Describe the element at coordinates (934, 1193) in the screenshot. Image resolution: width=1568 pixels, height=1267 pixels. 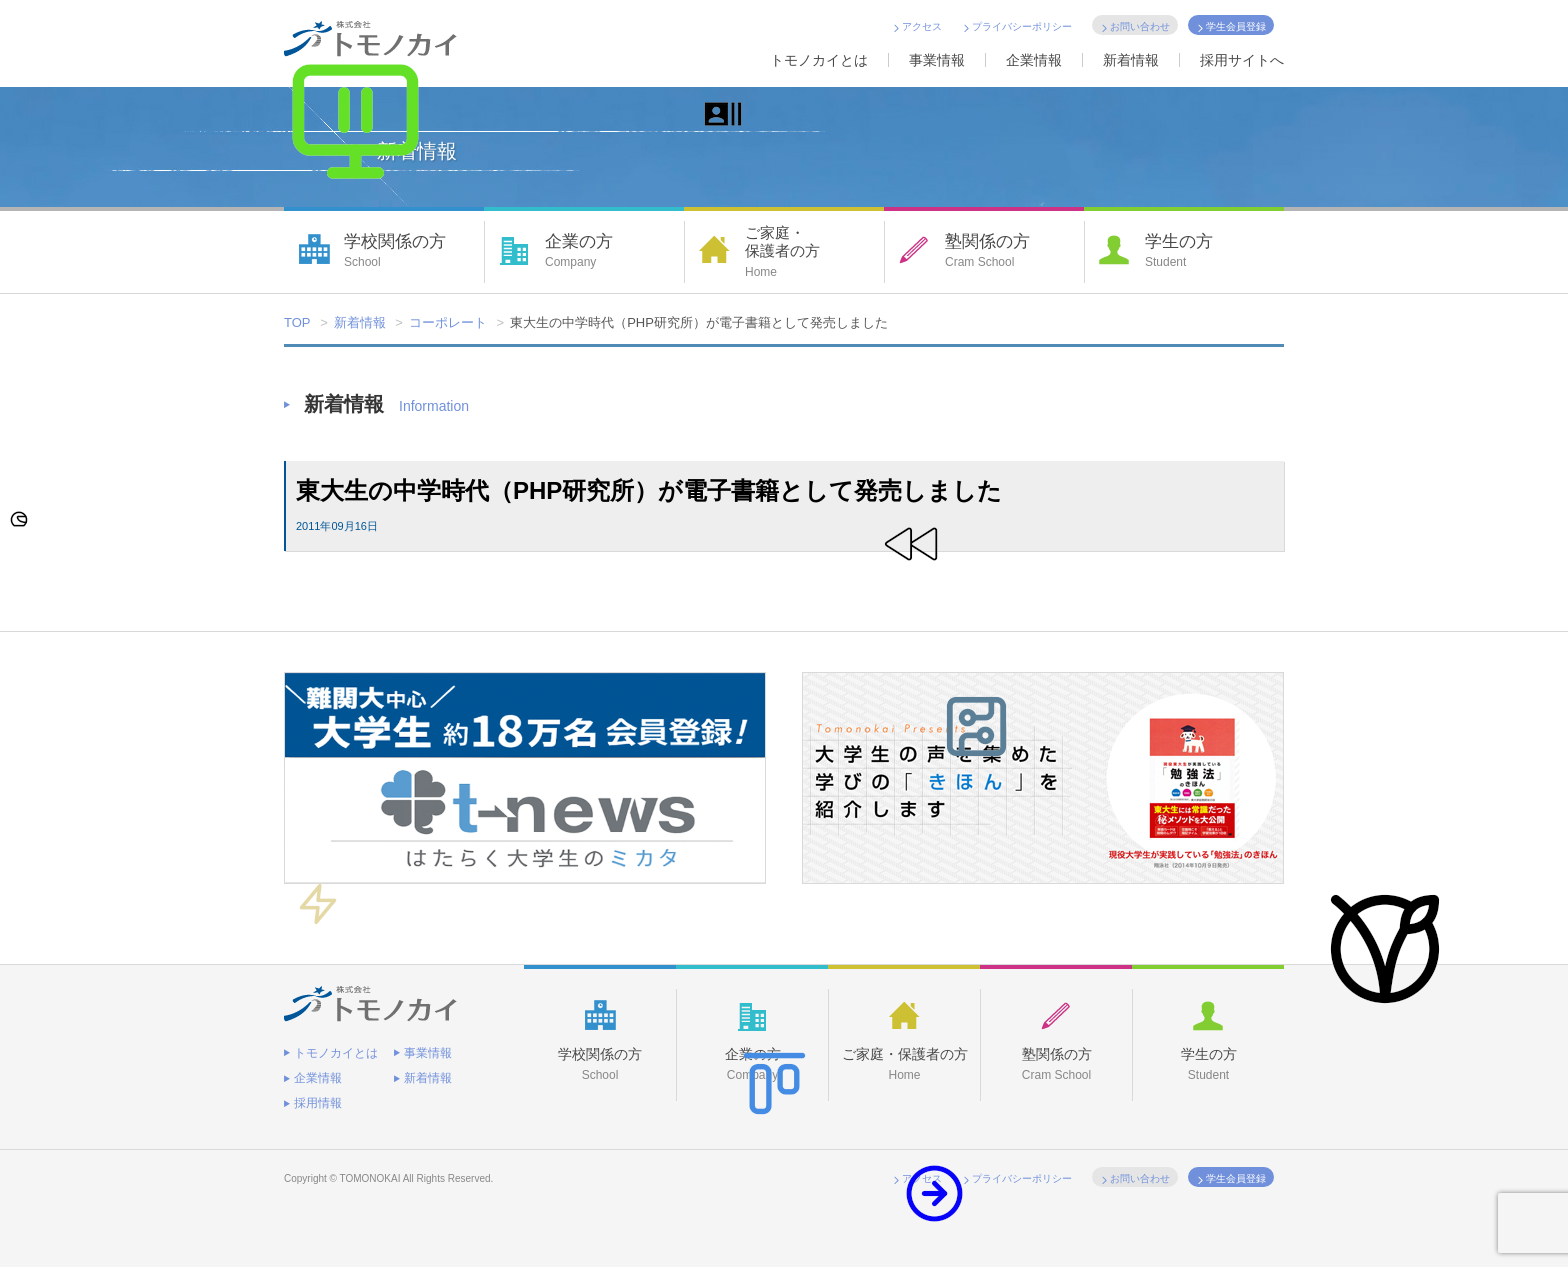
I see `proceed to the next step` at that location.